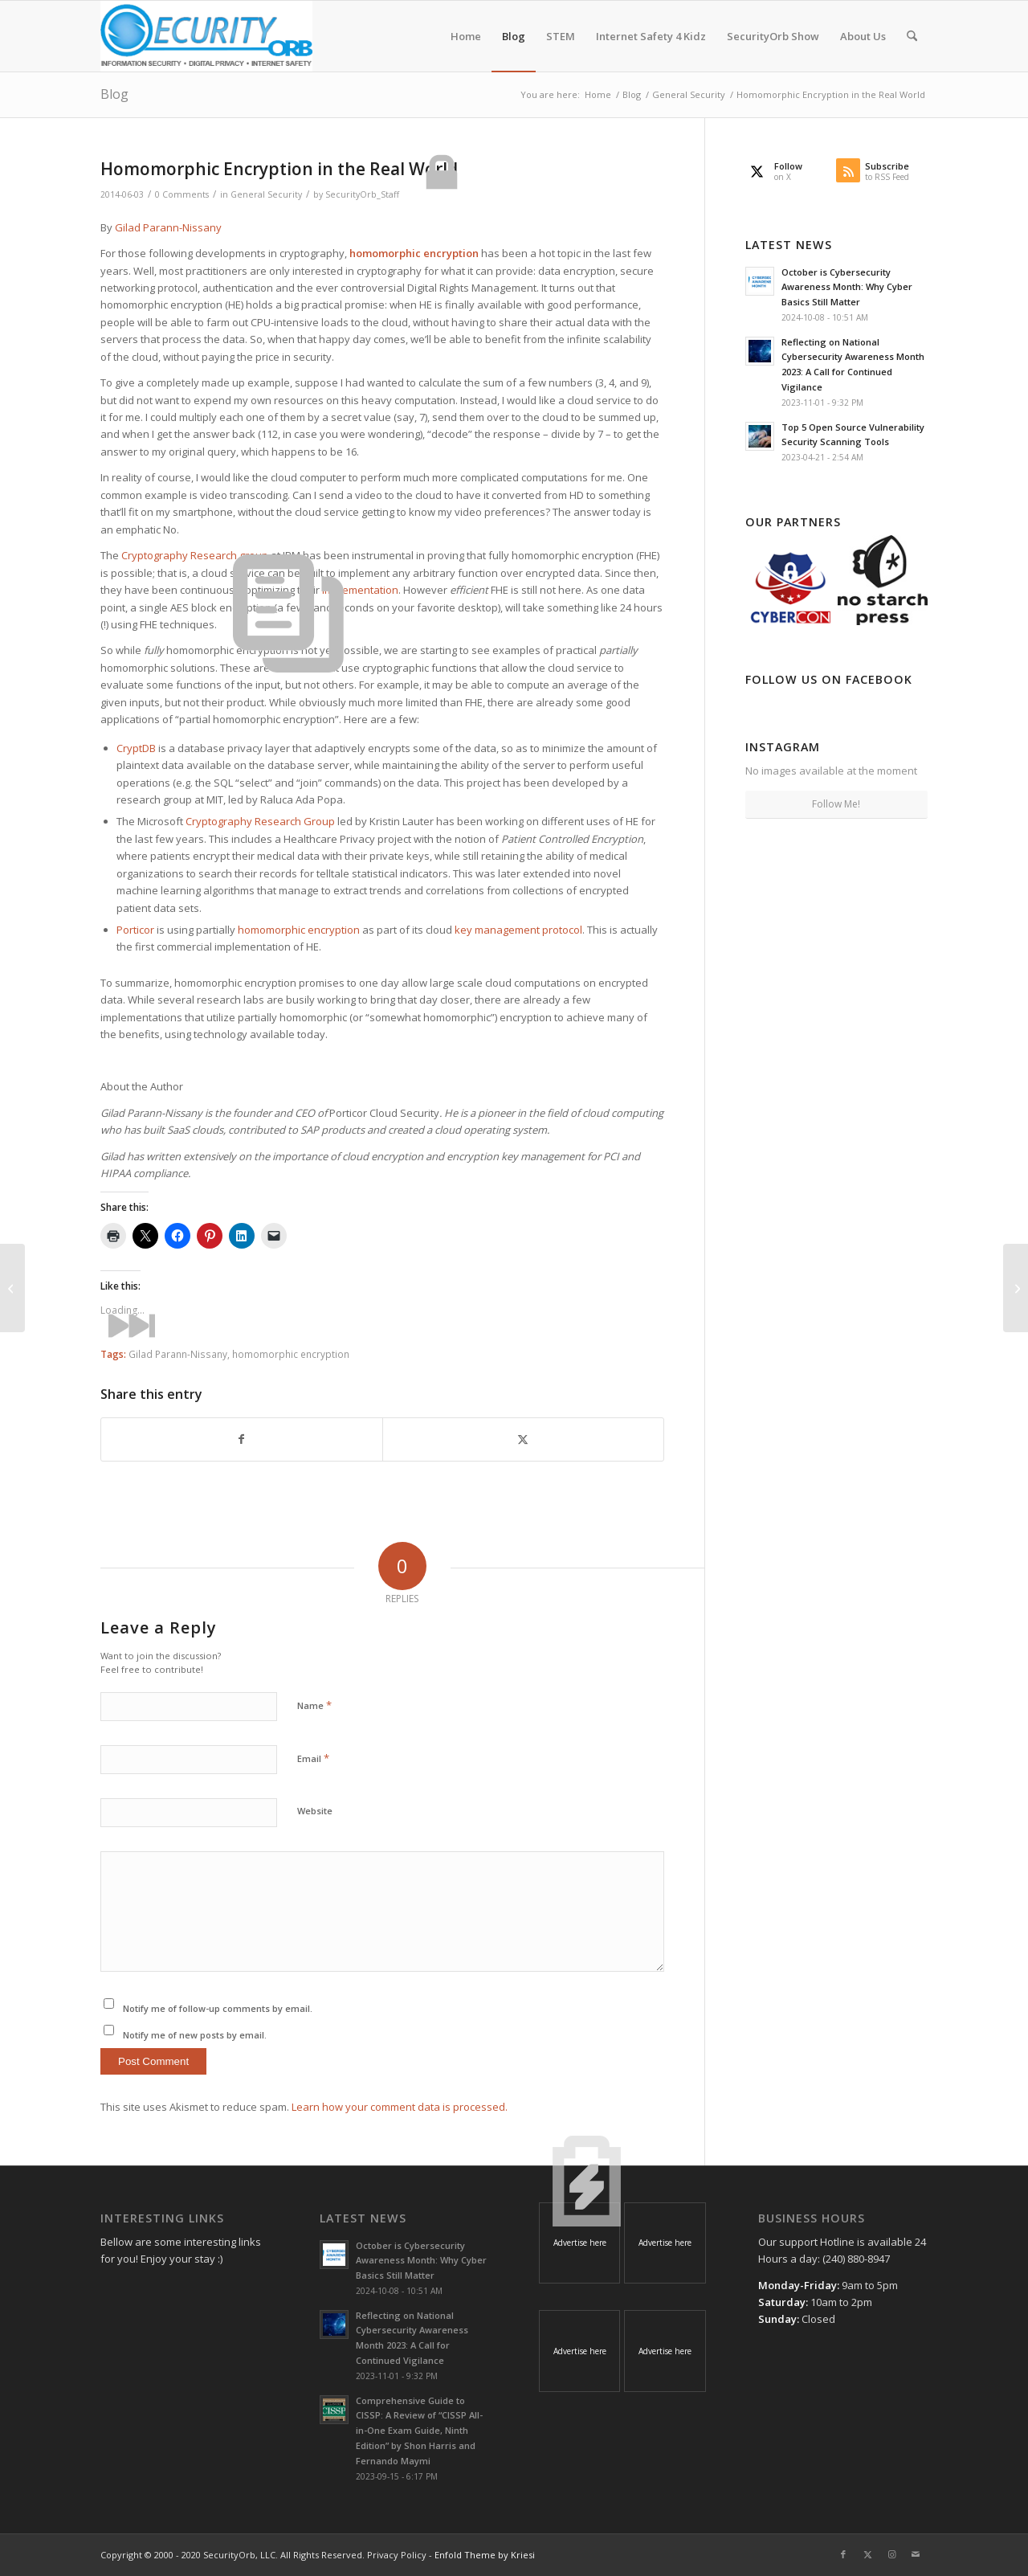 The height and width of the screenshot is (2576, 1028). What do you see at coordinates (442, 174) in the screenshot?
I see `indicates a secure connection` at bounding box center [442, 174].